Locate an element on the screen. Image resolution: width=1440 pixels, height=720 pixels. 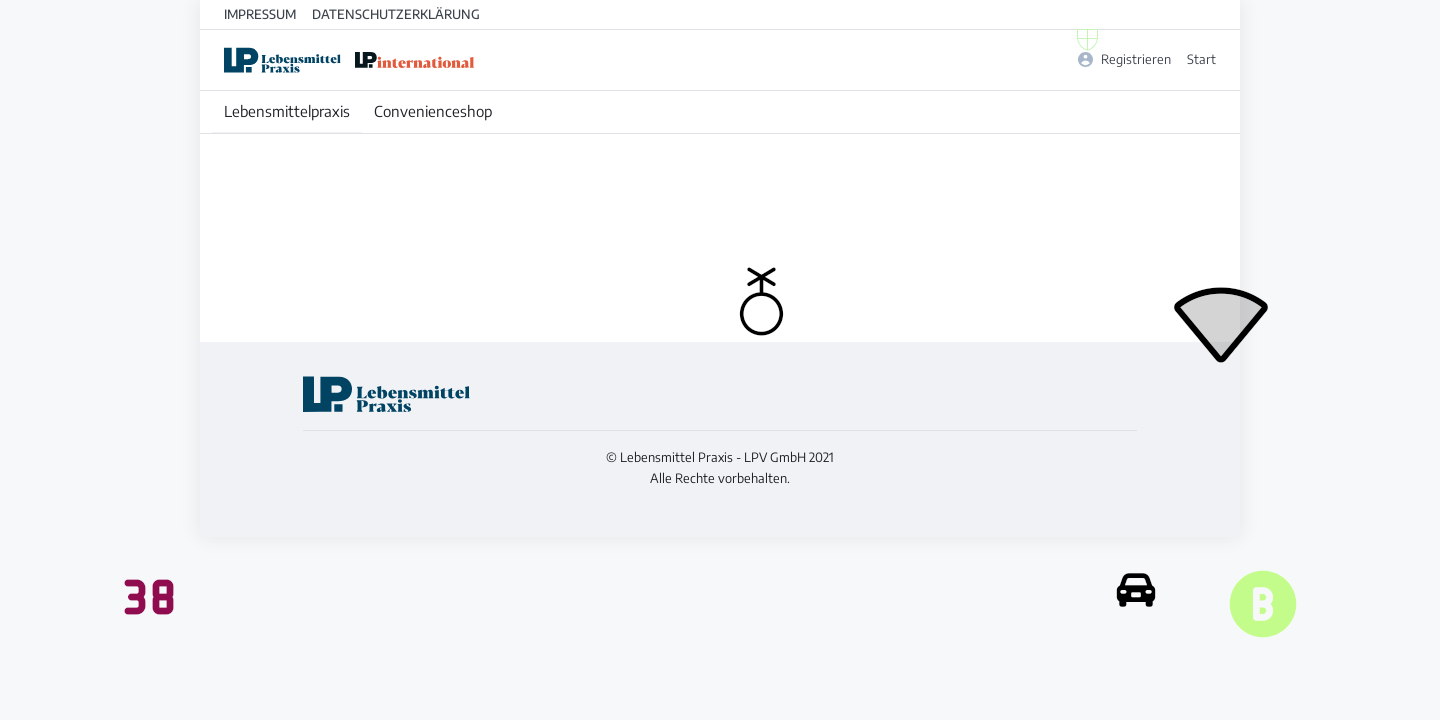
apply bold formatting to selected text is located at coordinates (1263, 604).